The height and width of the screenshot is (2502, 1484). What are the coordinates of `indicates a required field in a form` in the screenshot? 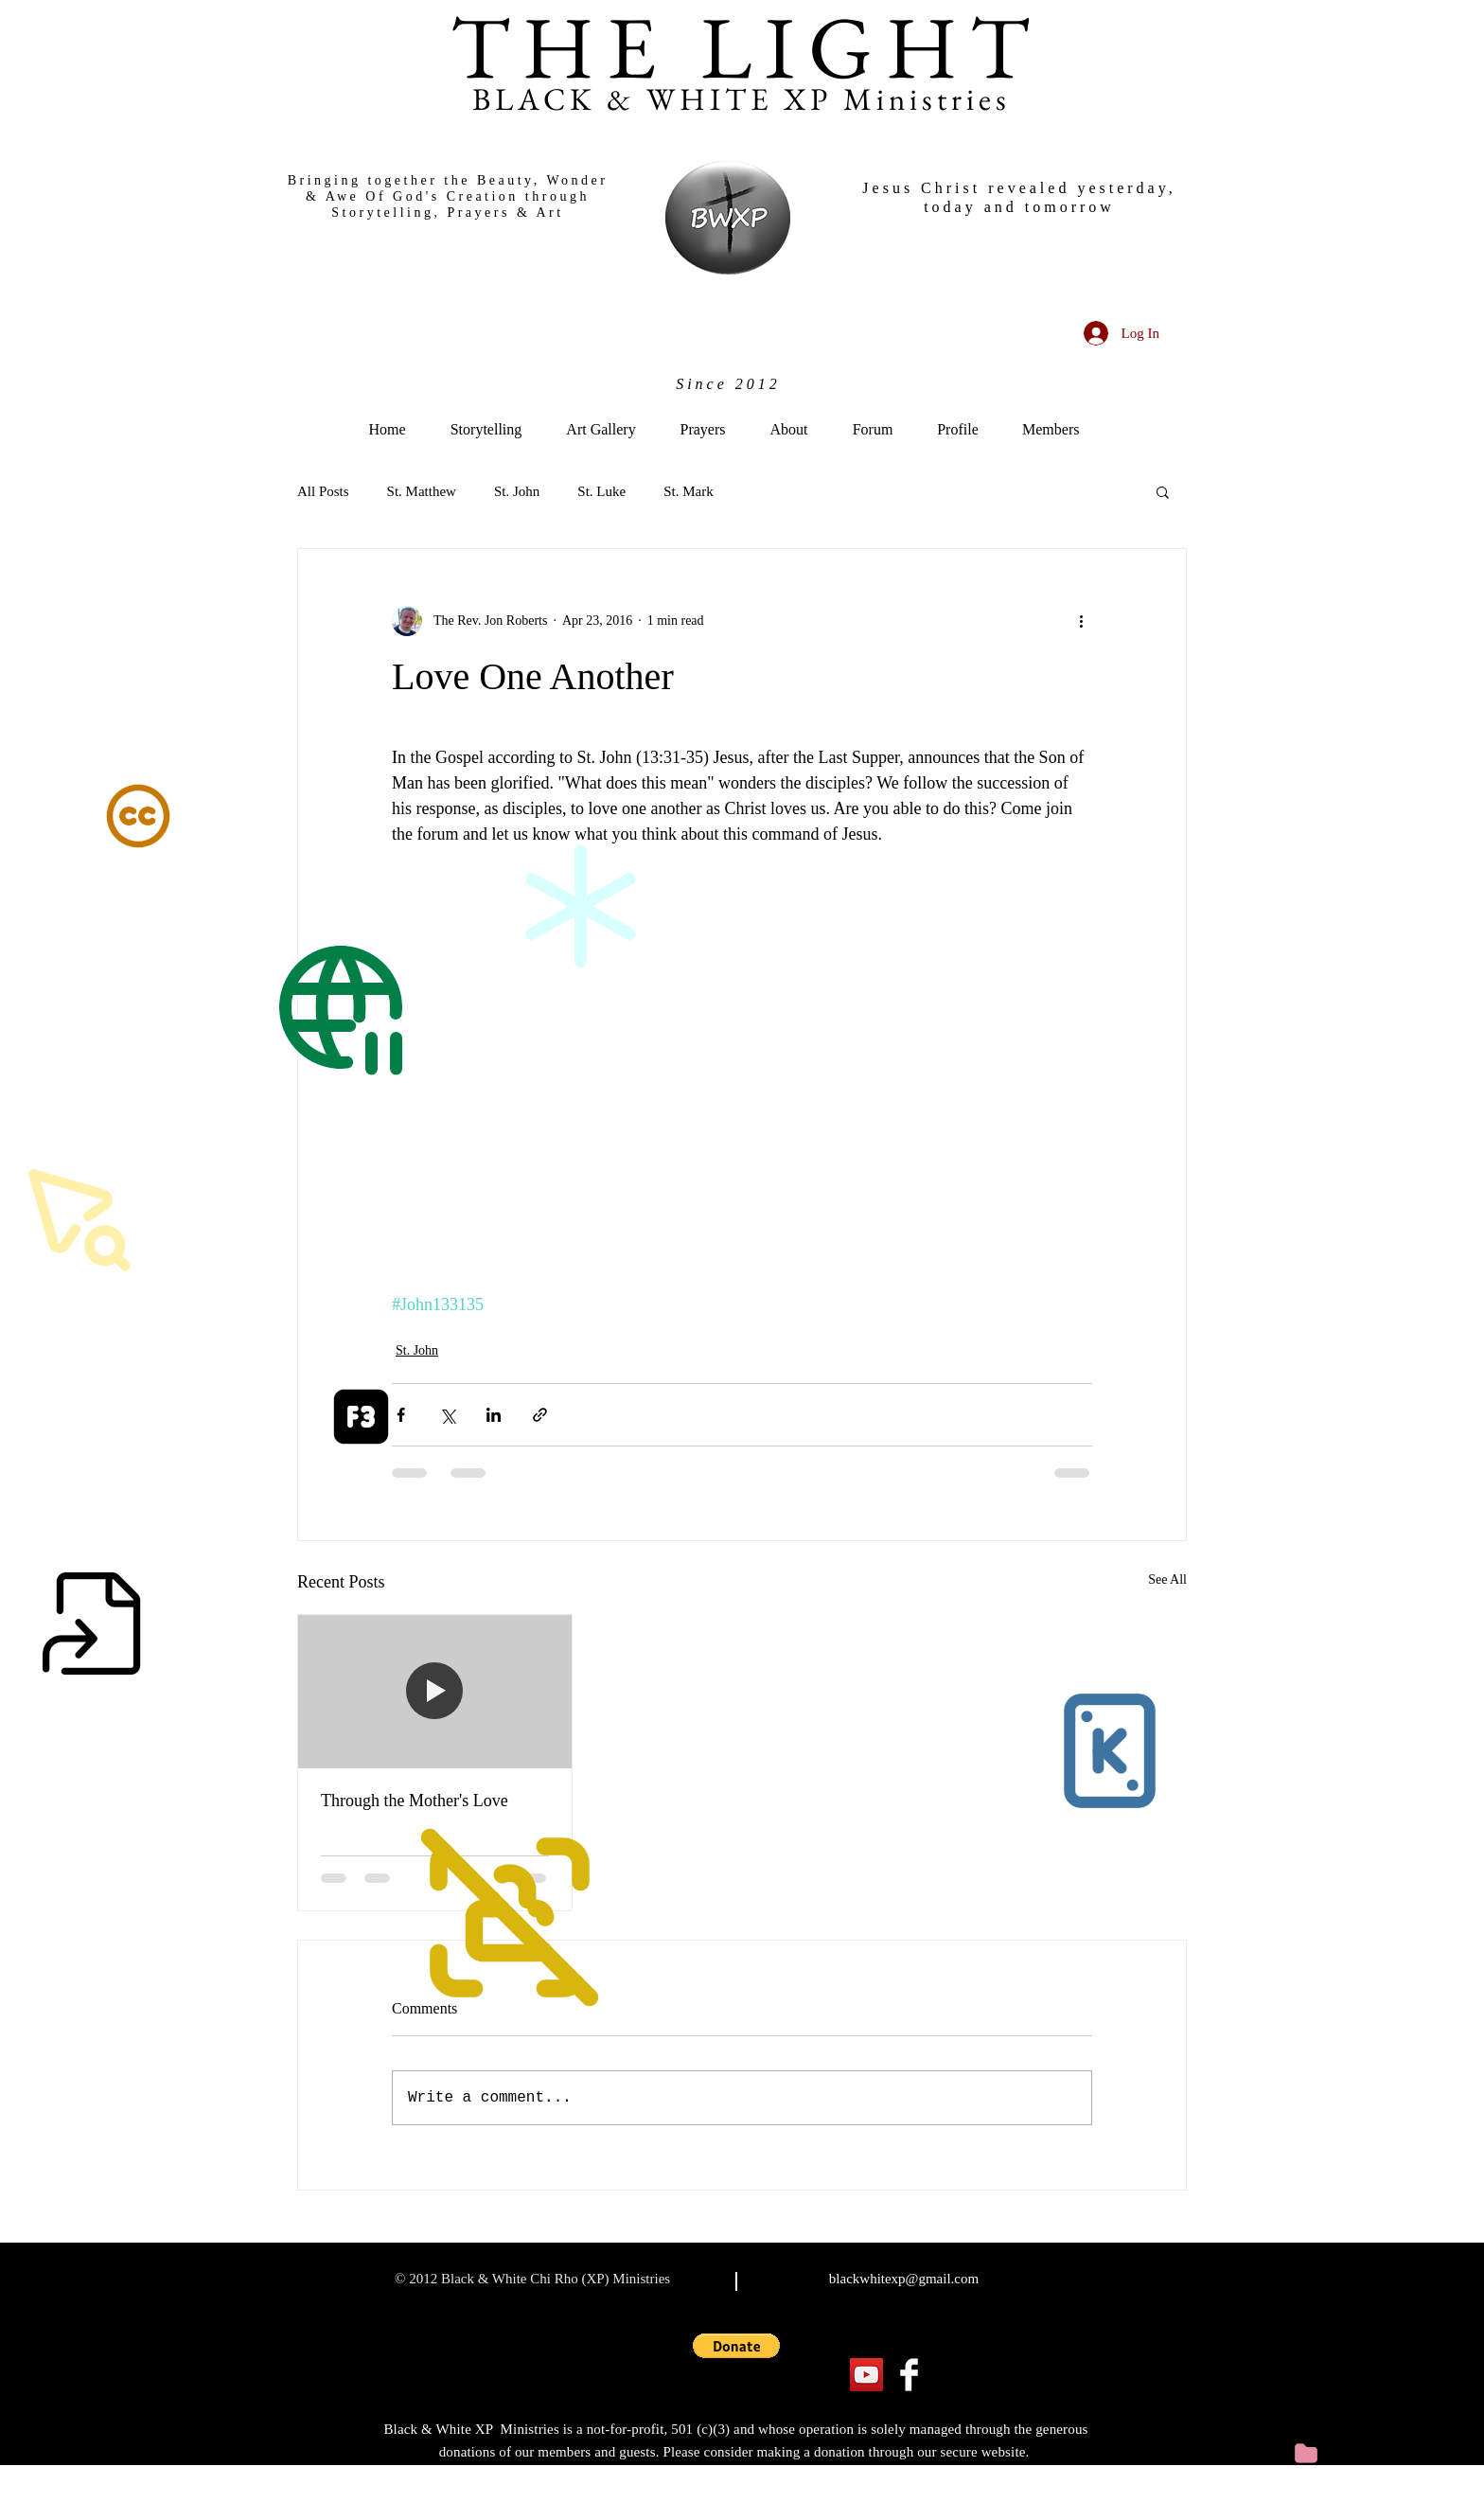 It's located at (580, 906).